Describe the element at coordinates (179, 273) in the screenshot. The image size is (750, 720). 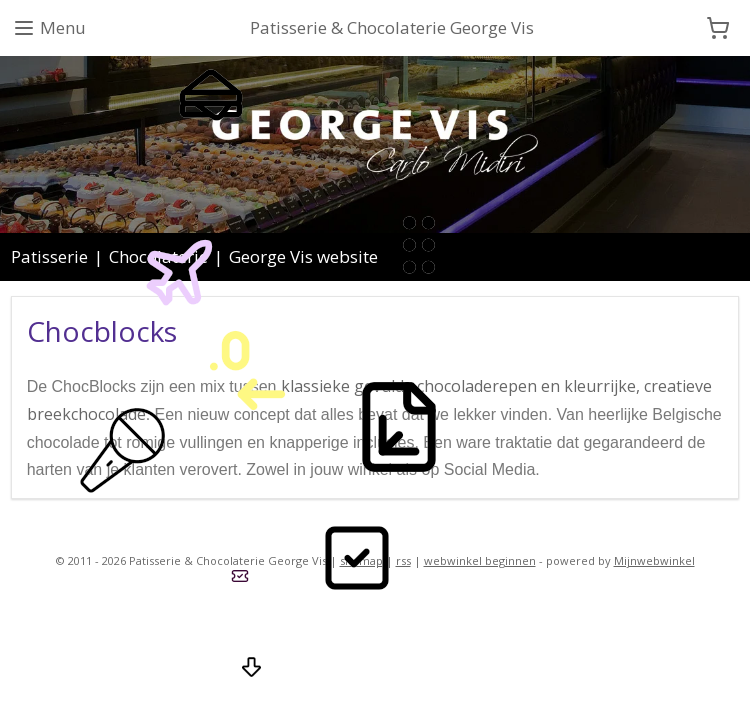
I see `enable airplane mode` at that location.